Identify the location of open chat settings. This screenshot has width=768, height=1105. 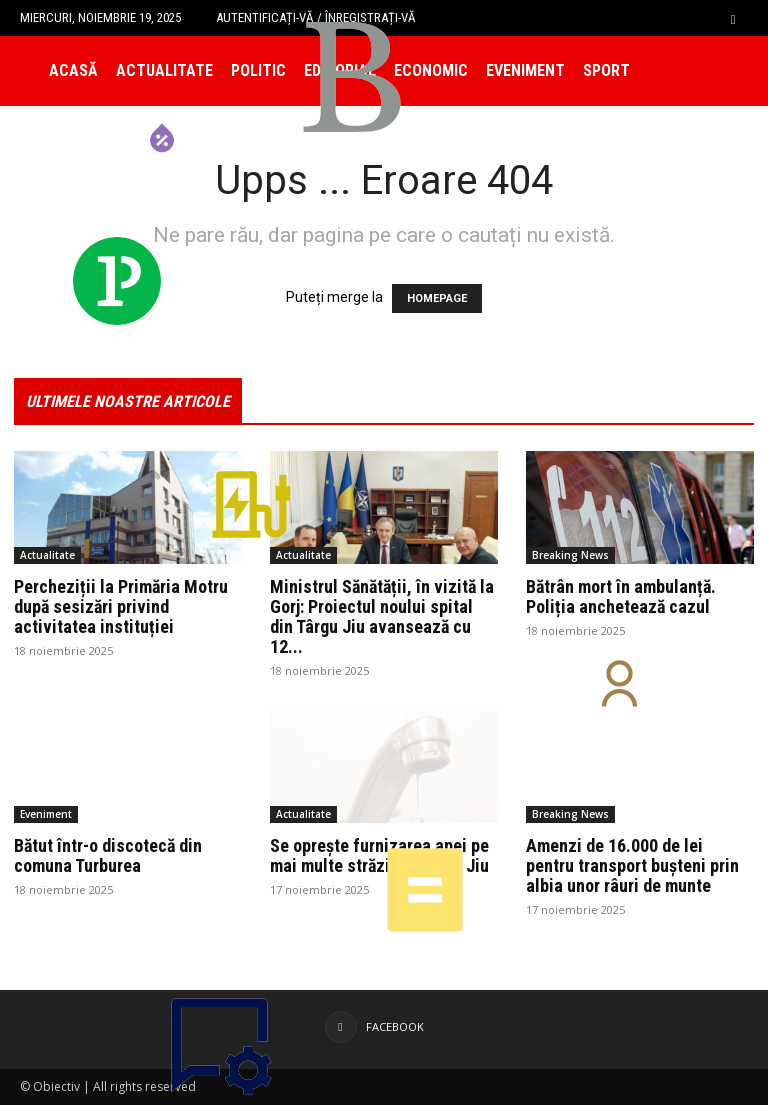
(219, 1041).